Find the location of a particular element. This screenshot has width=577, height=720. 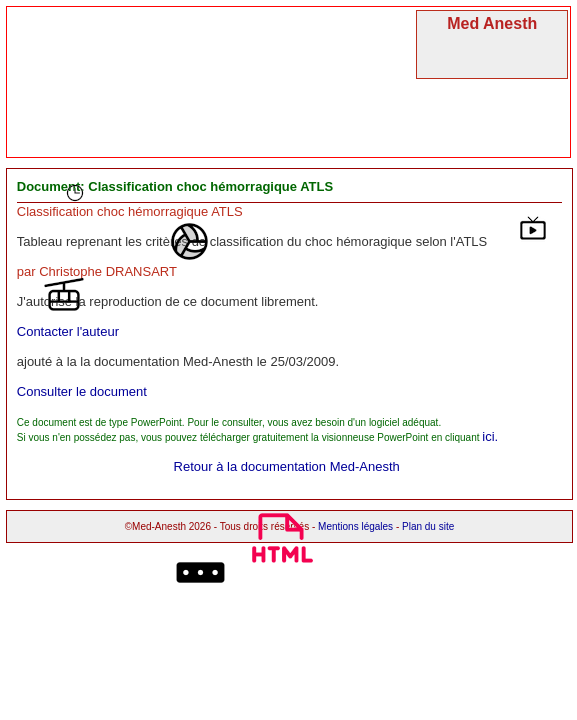

access volleyball or beach sports content is located at coordinates (189, 241).